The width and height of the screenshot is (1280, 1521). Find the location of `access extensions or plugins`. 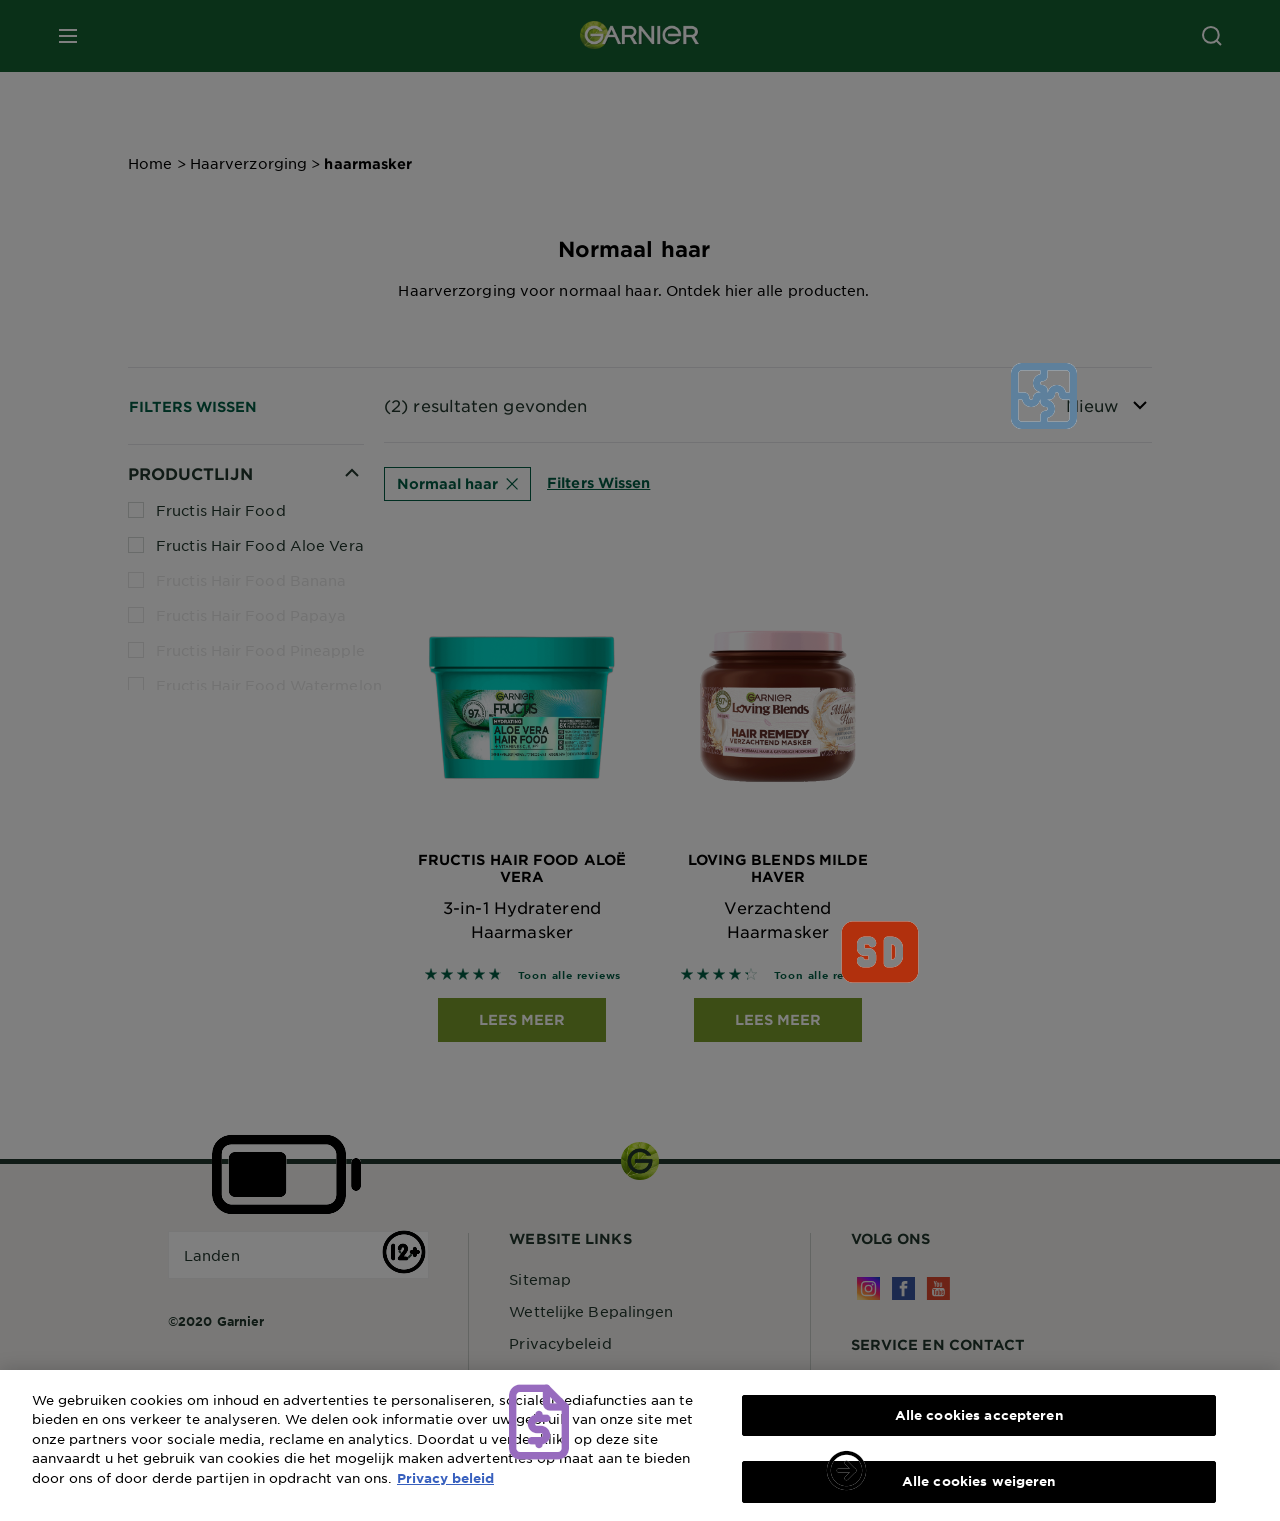

access extensions or plugins is located at coordinates (1044, 396).